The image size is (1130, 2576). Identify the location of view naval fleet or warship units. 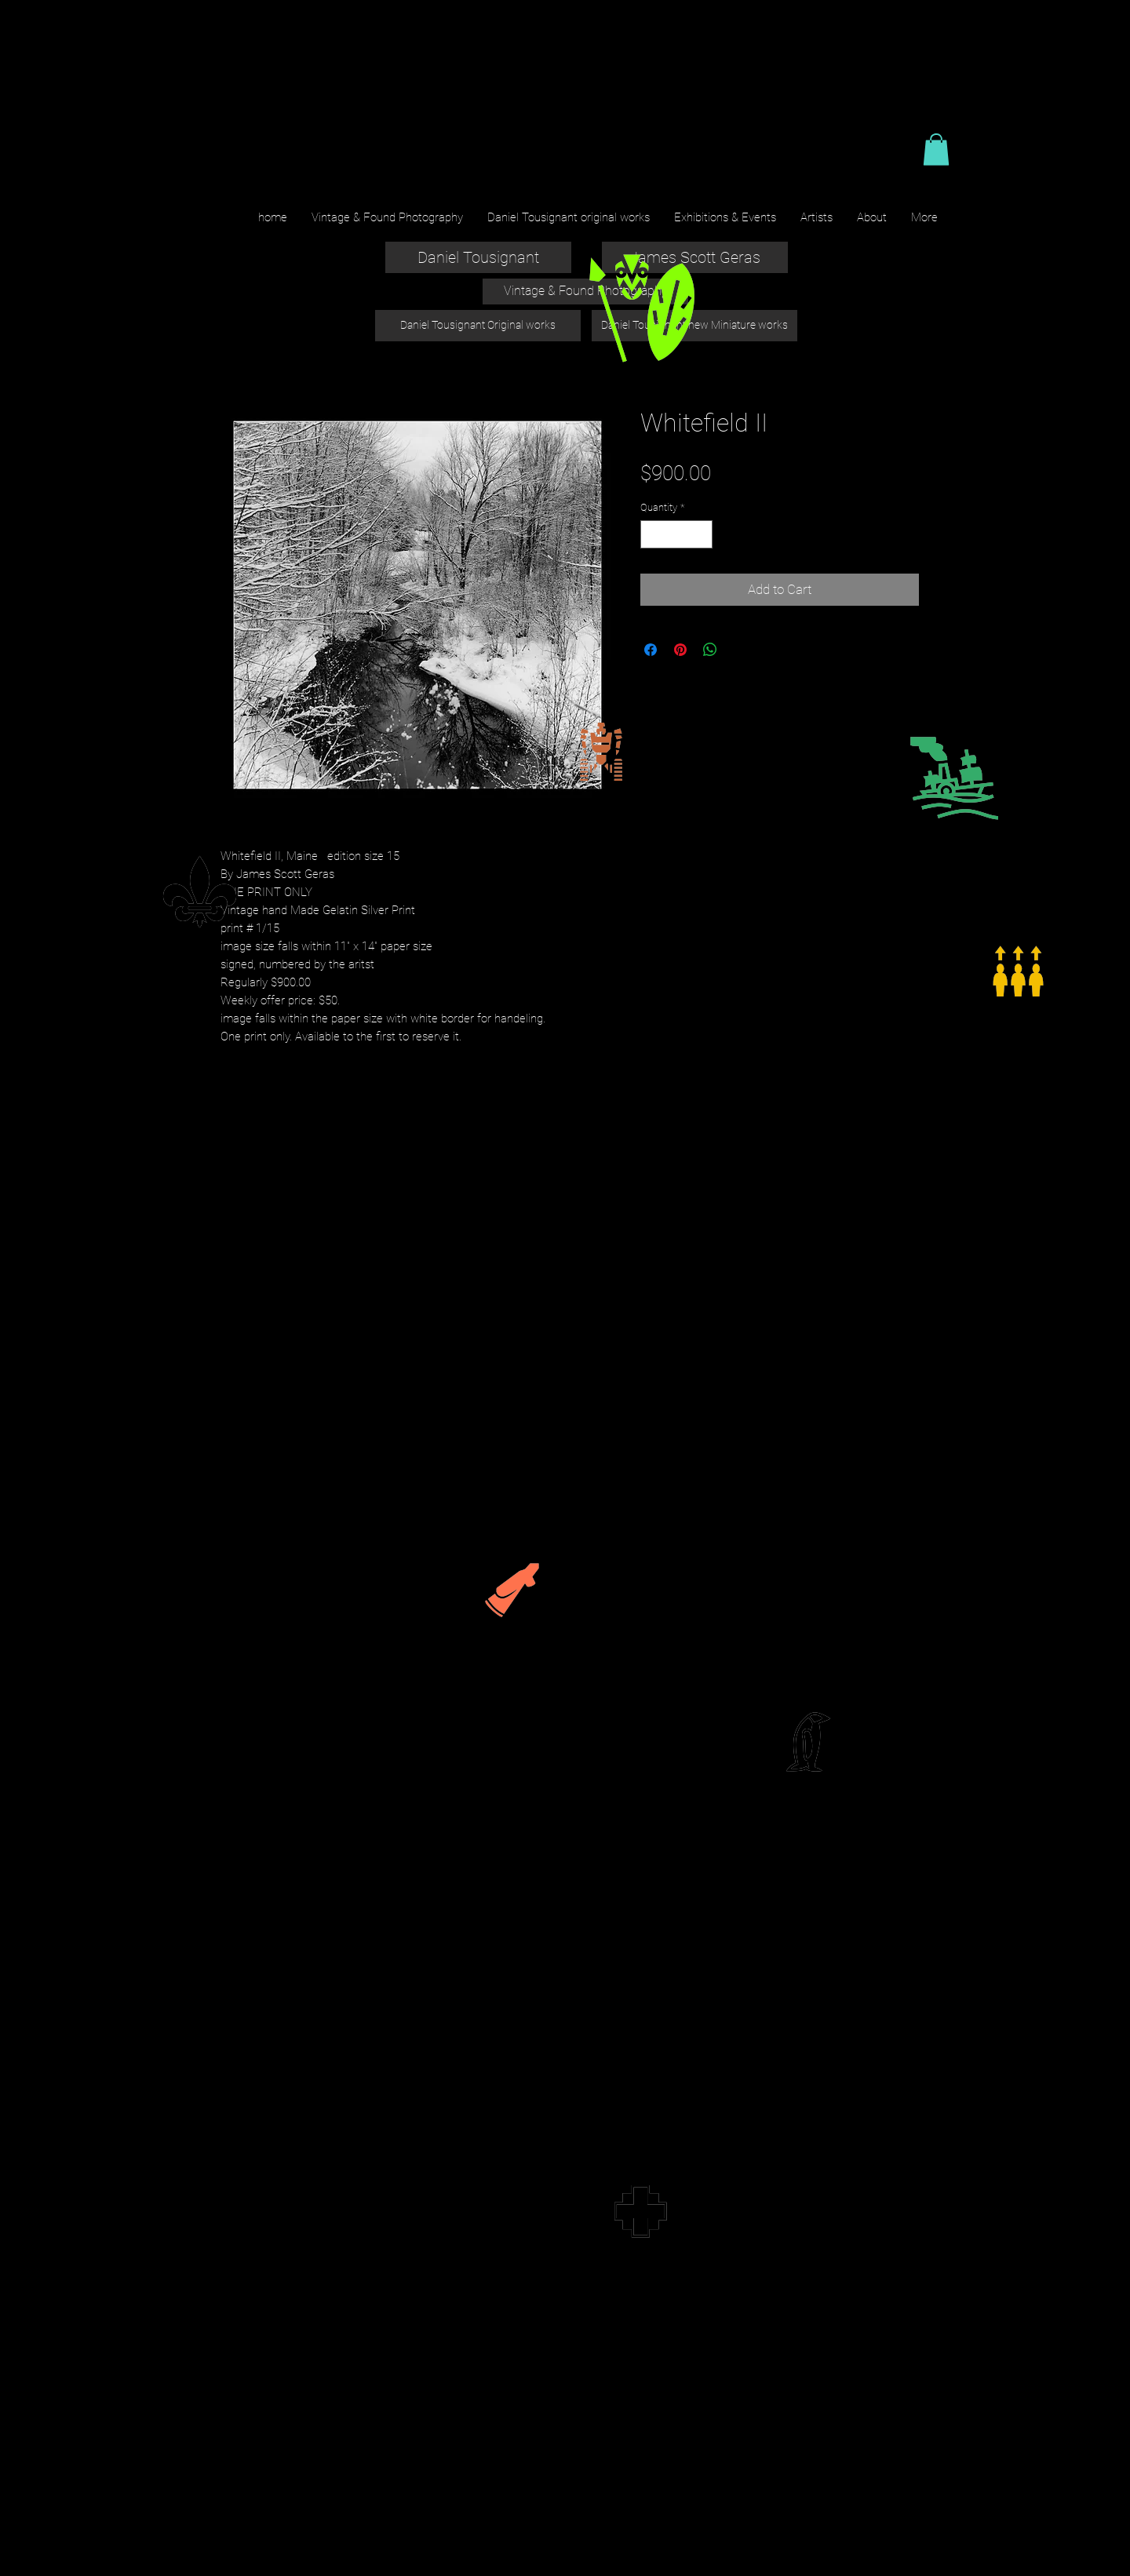
(954, 781).